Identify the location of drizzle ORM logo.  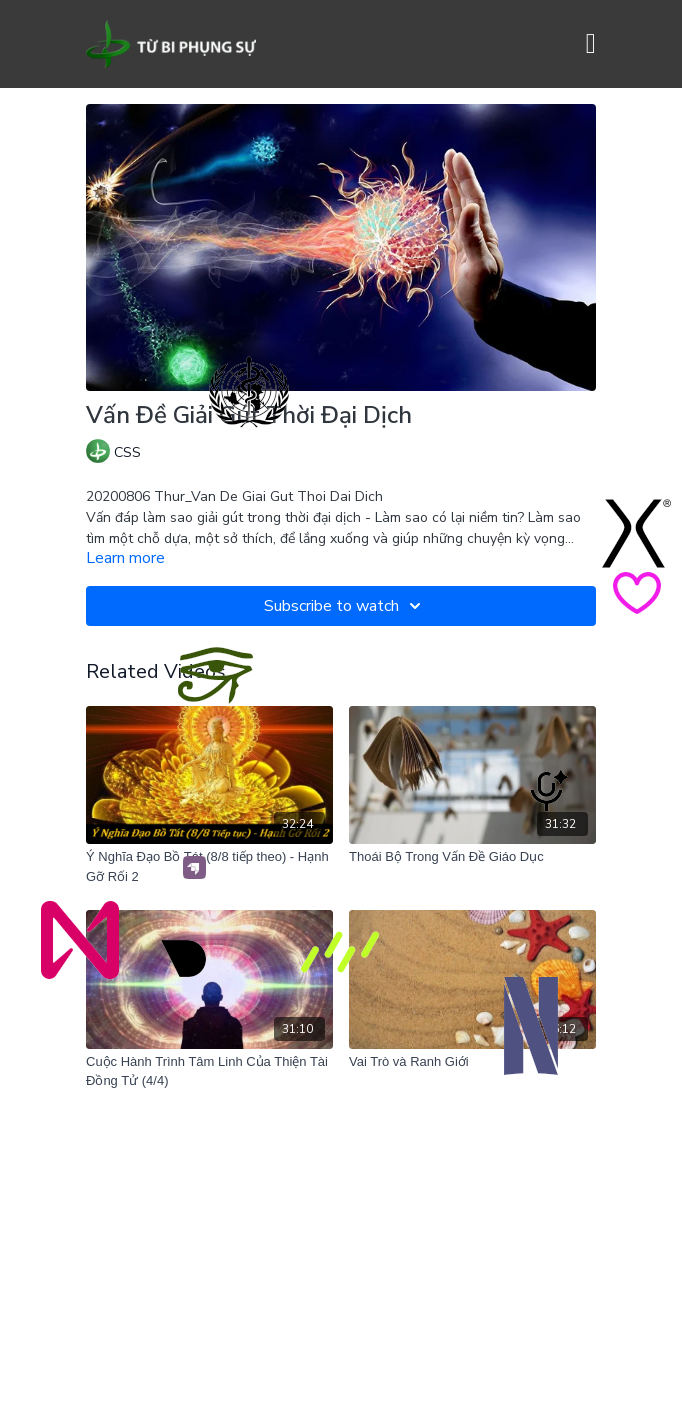
(340, 952).